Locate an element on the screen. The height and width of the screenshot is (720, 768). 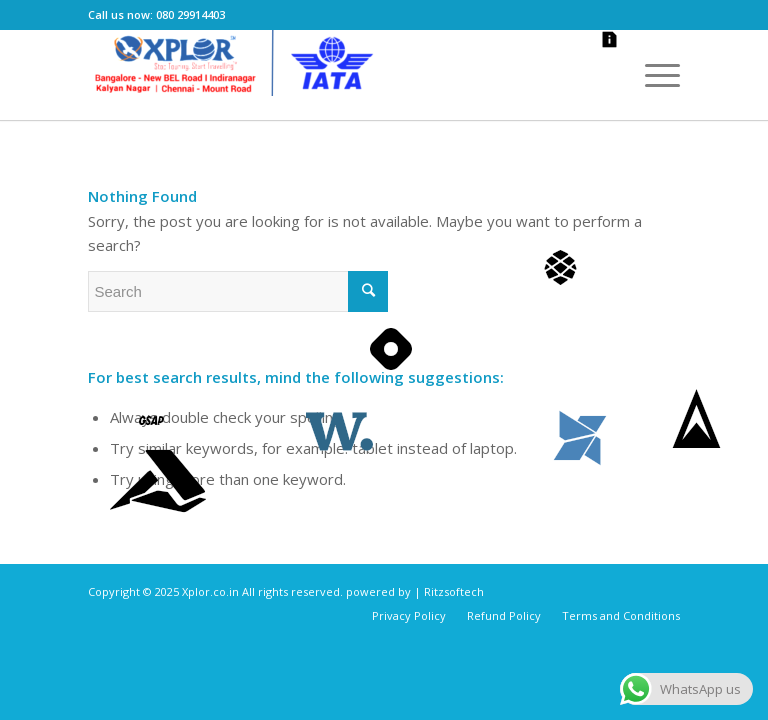
open Hashnode blogging platform is located at coordinates (391, 349).